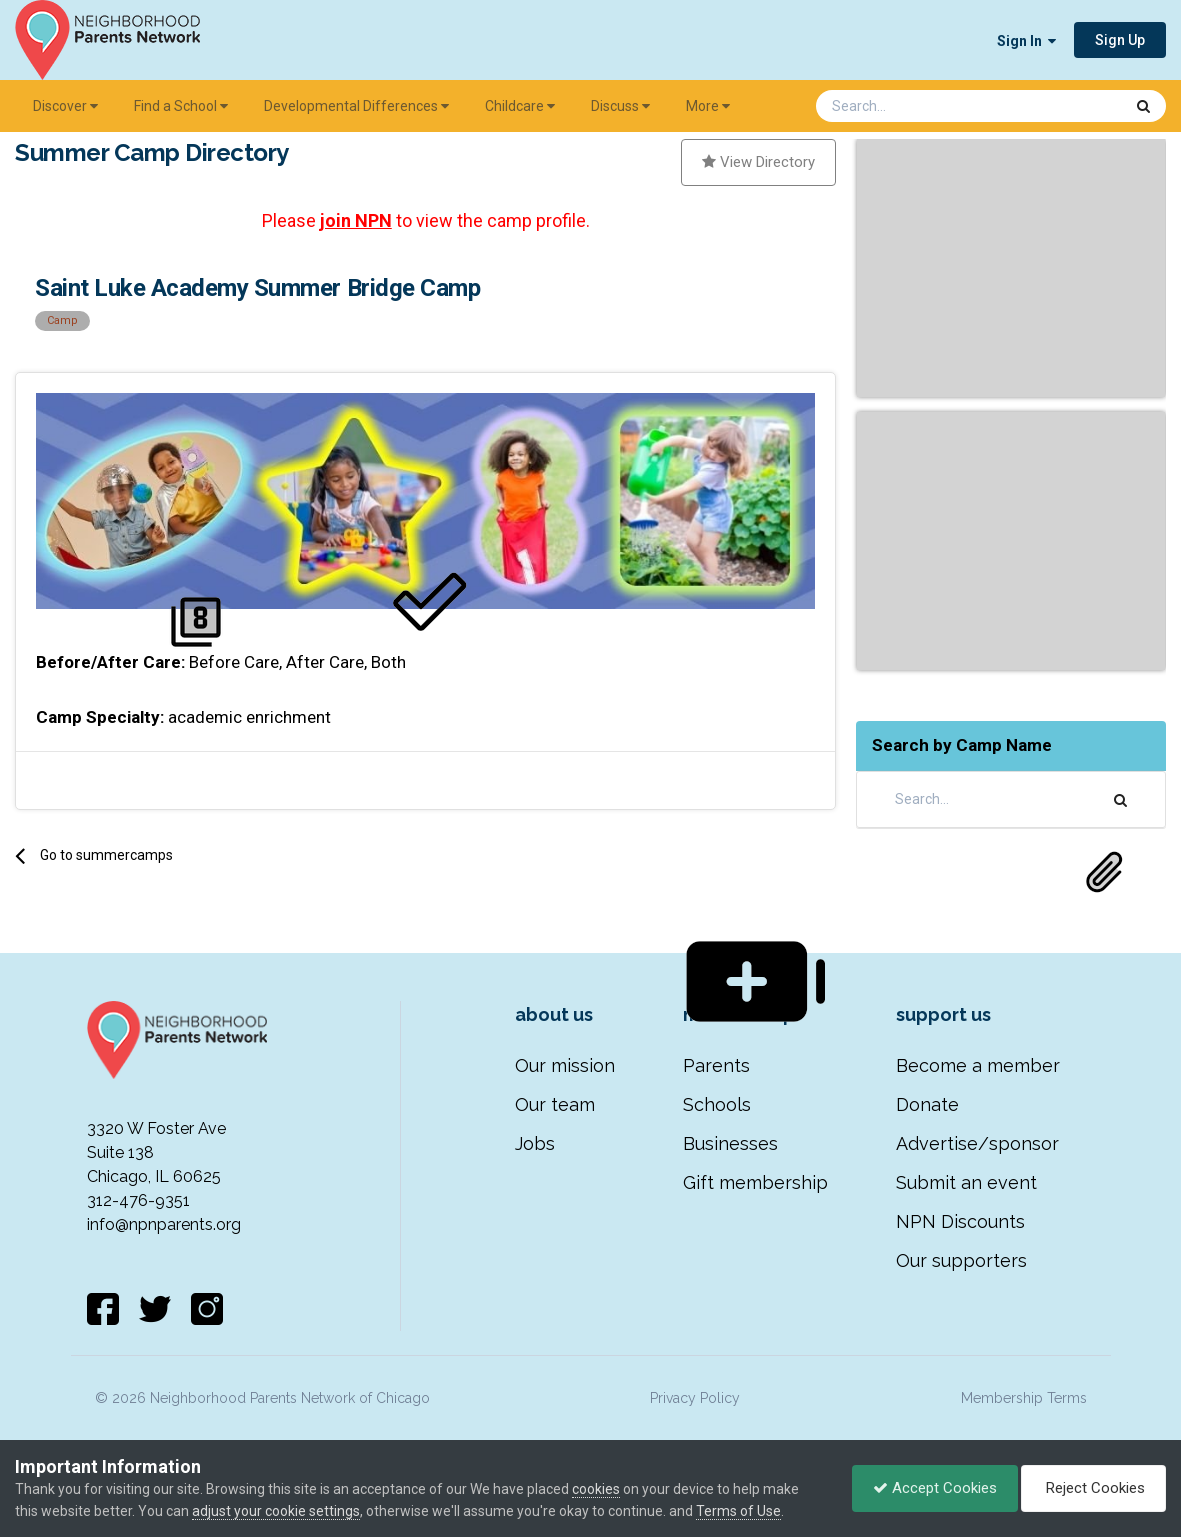  I want to click on add or extend battery life, so click(753, 981).